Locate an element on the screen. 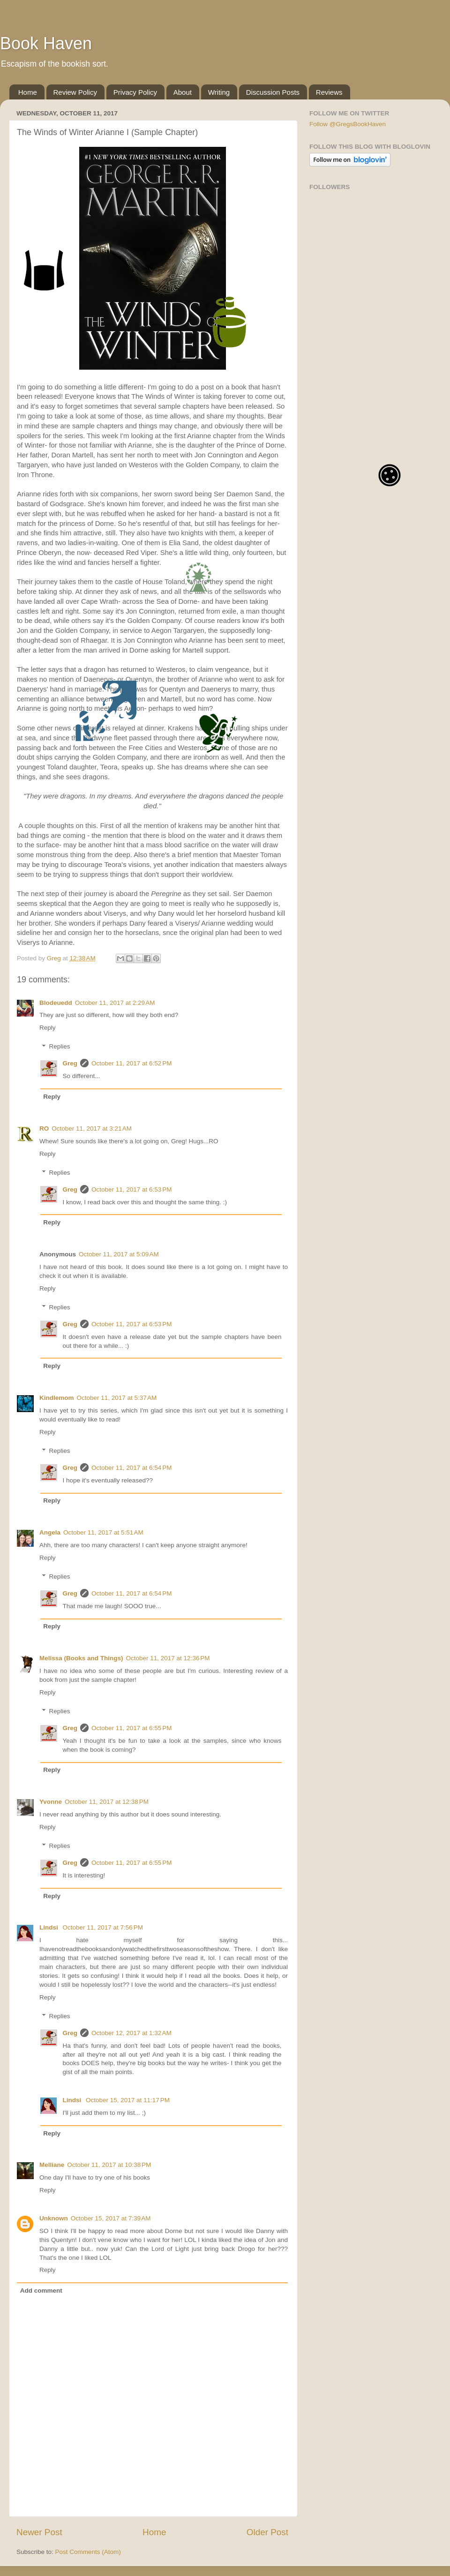 This screenshot has height=2576, width=450. clothing or fashion category is located at coordinates (390, 475).